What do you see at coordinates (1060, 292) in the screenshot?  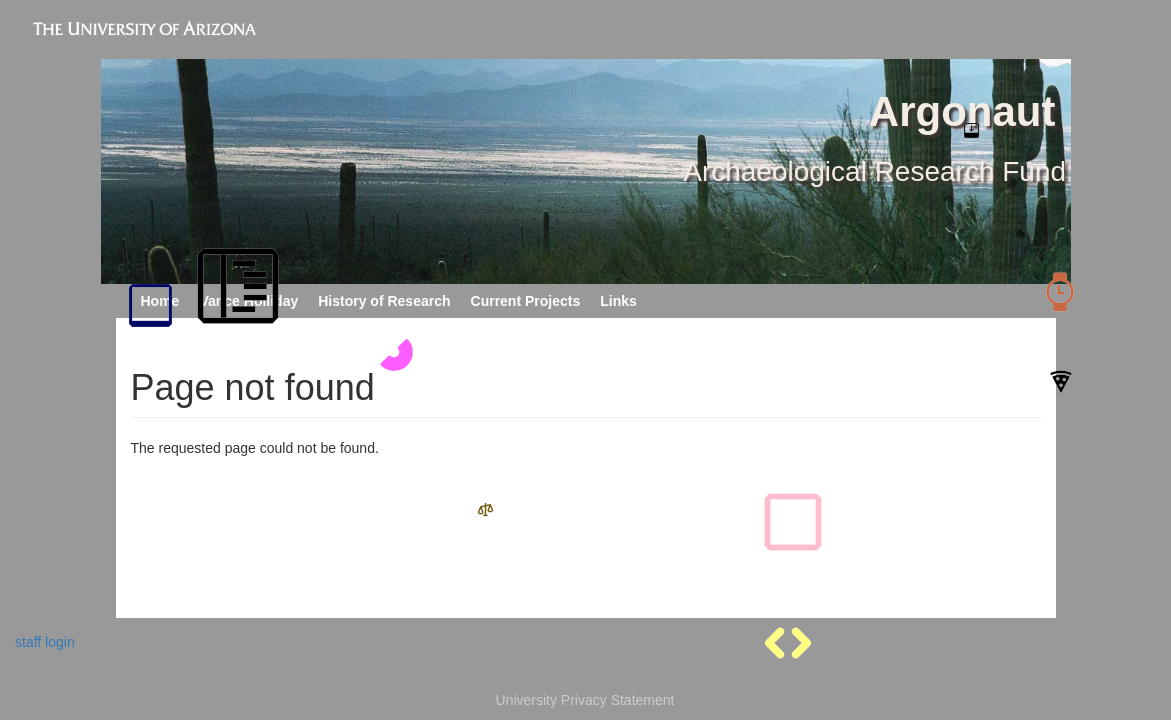 I see `view or manage watch mode for file changes` at bounding box center [1060, 292].